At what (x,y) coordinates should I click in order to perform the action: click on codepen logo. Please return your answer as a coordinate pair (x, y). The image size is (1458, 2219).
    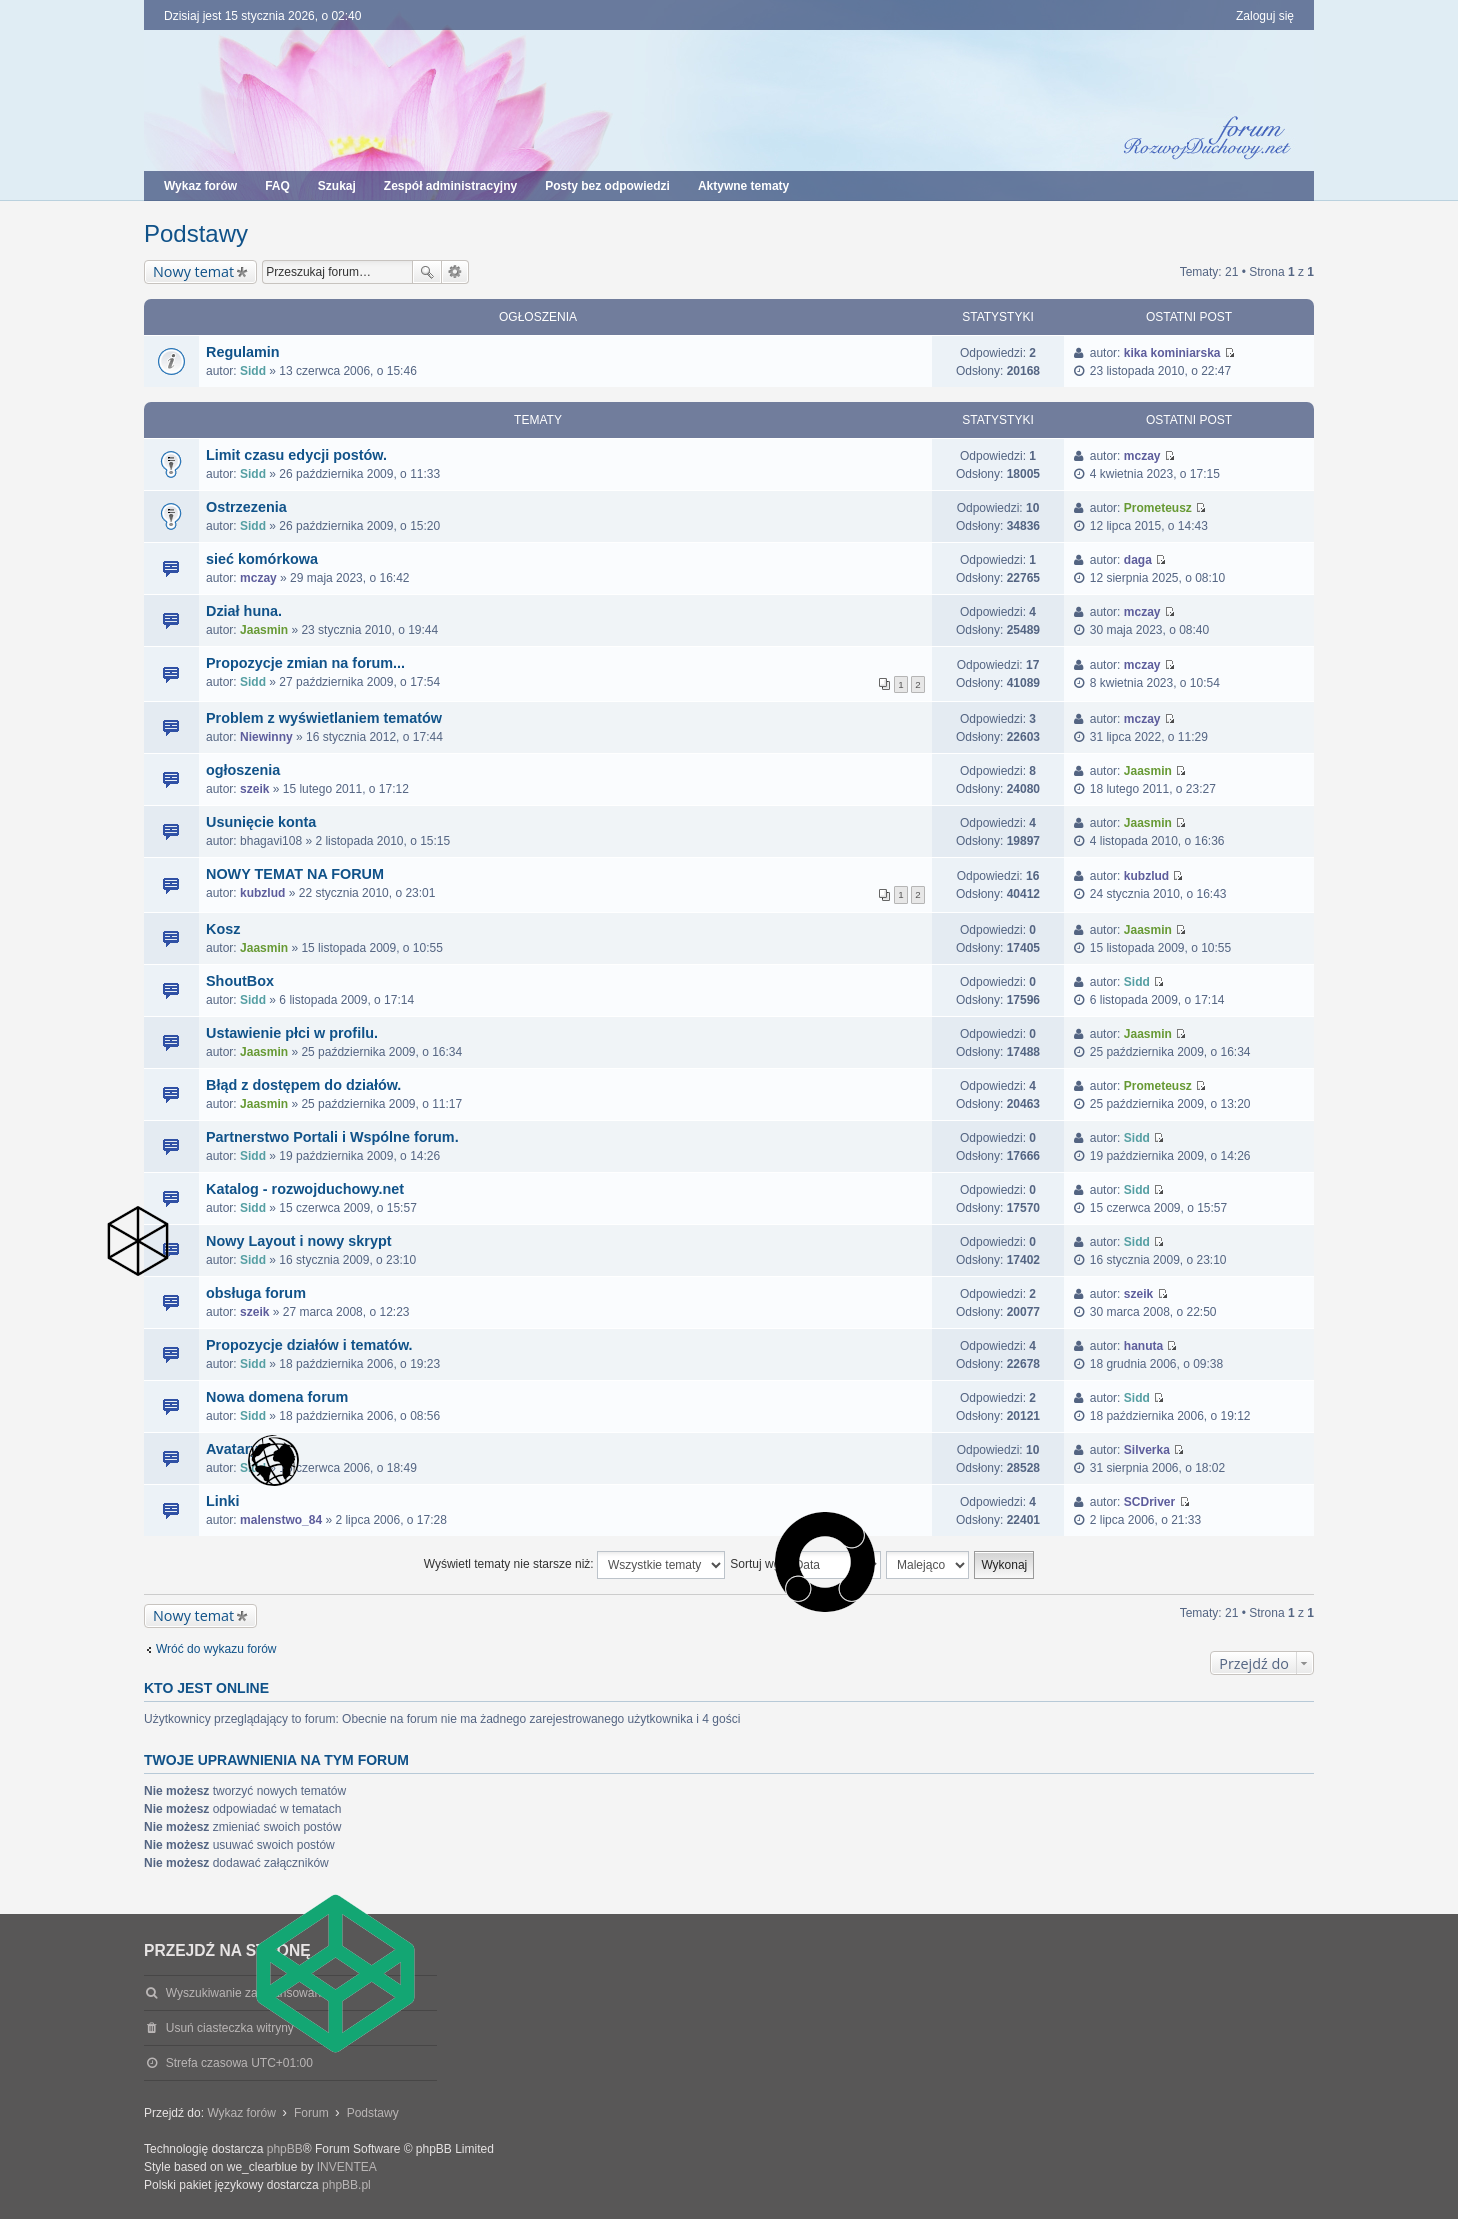
    Looking at the image, I should click on (335, 1973).